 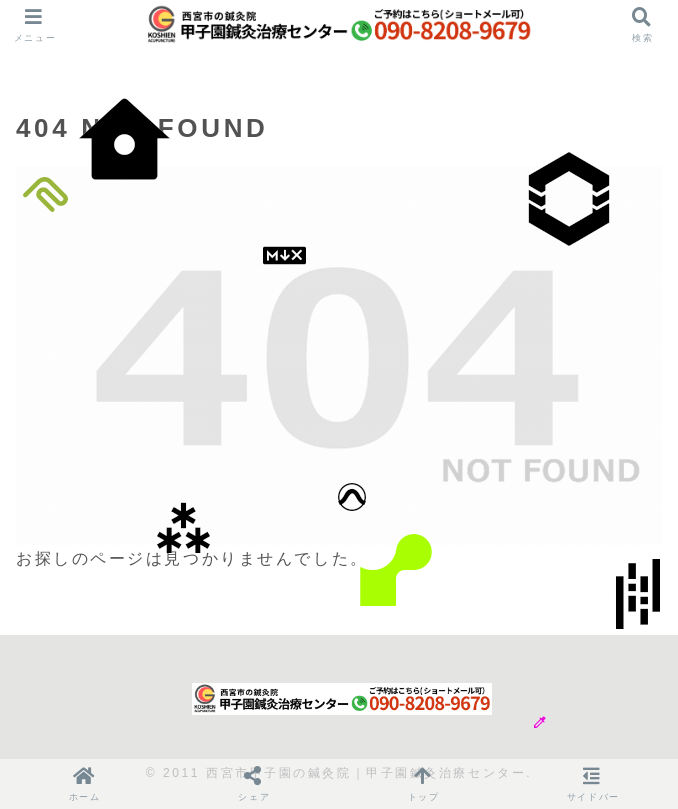 I want to click on navigate to home screen, so click(x=124, y=142).